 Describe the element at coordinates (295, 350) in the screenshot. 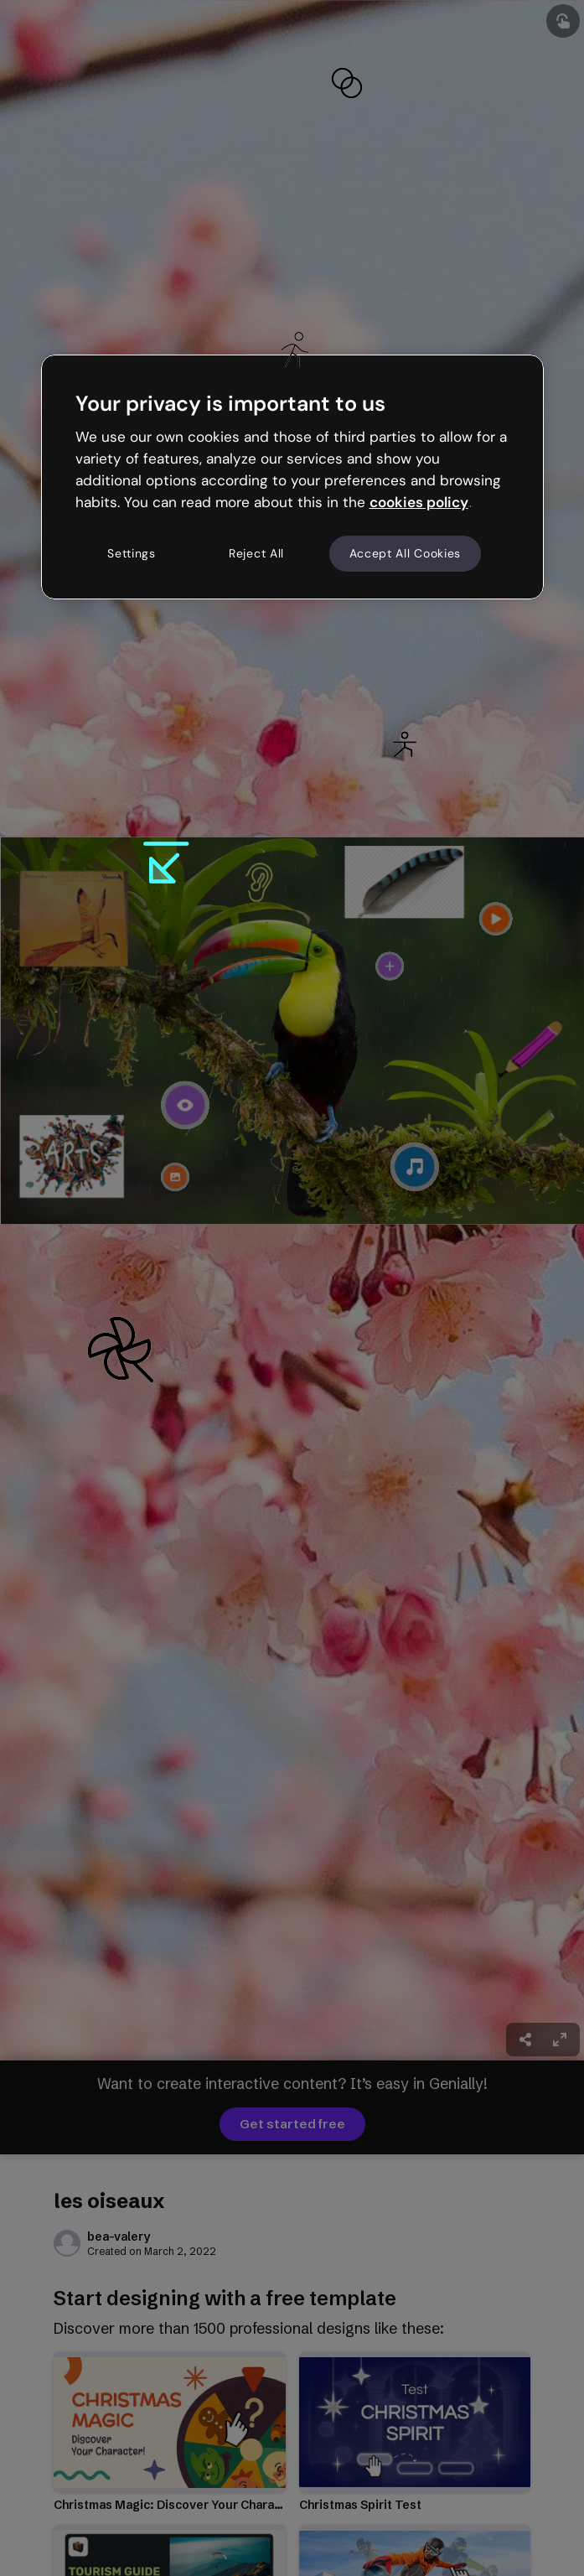

I see `indicates walking directions or pedestrian route` at that location.